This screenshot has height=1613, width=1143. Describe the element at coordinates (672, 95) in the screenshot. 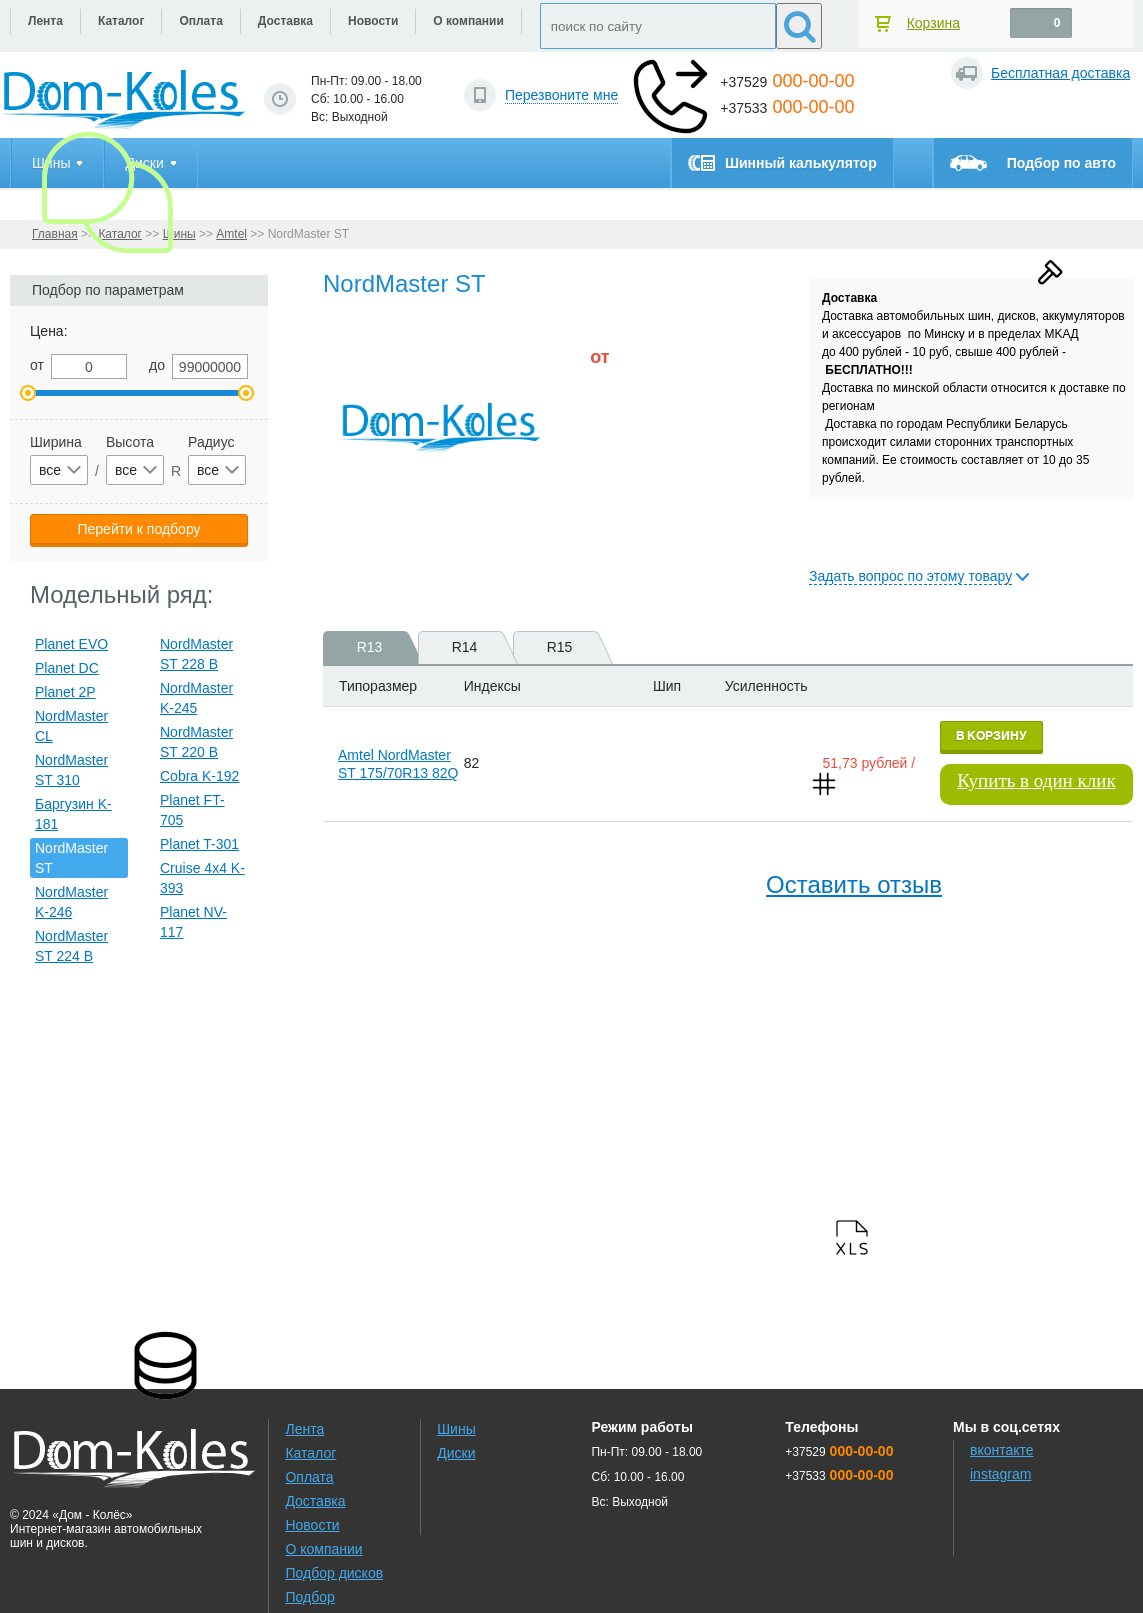

I see `transfer an active call` at that location.